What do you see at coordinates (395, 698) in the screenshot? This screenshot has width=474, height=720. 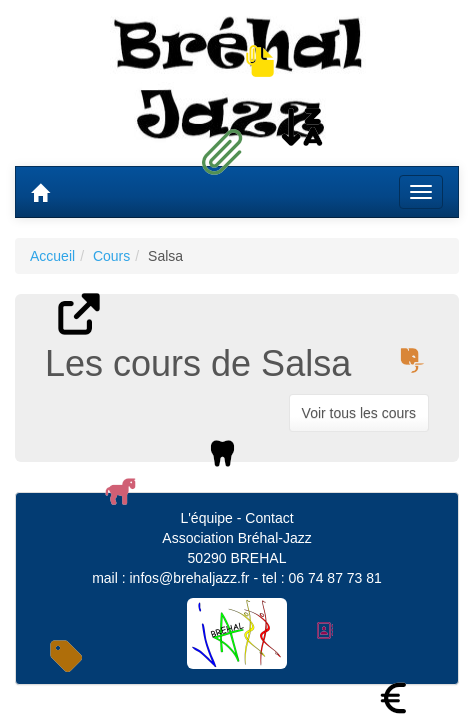 I see `indicates euro currency or pricing` at bounding box center [395, 698].